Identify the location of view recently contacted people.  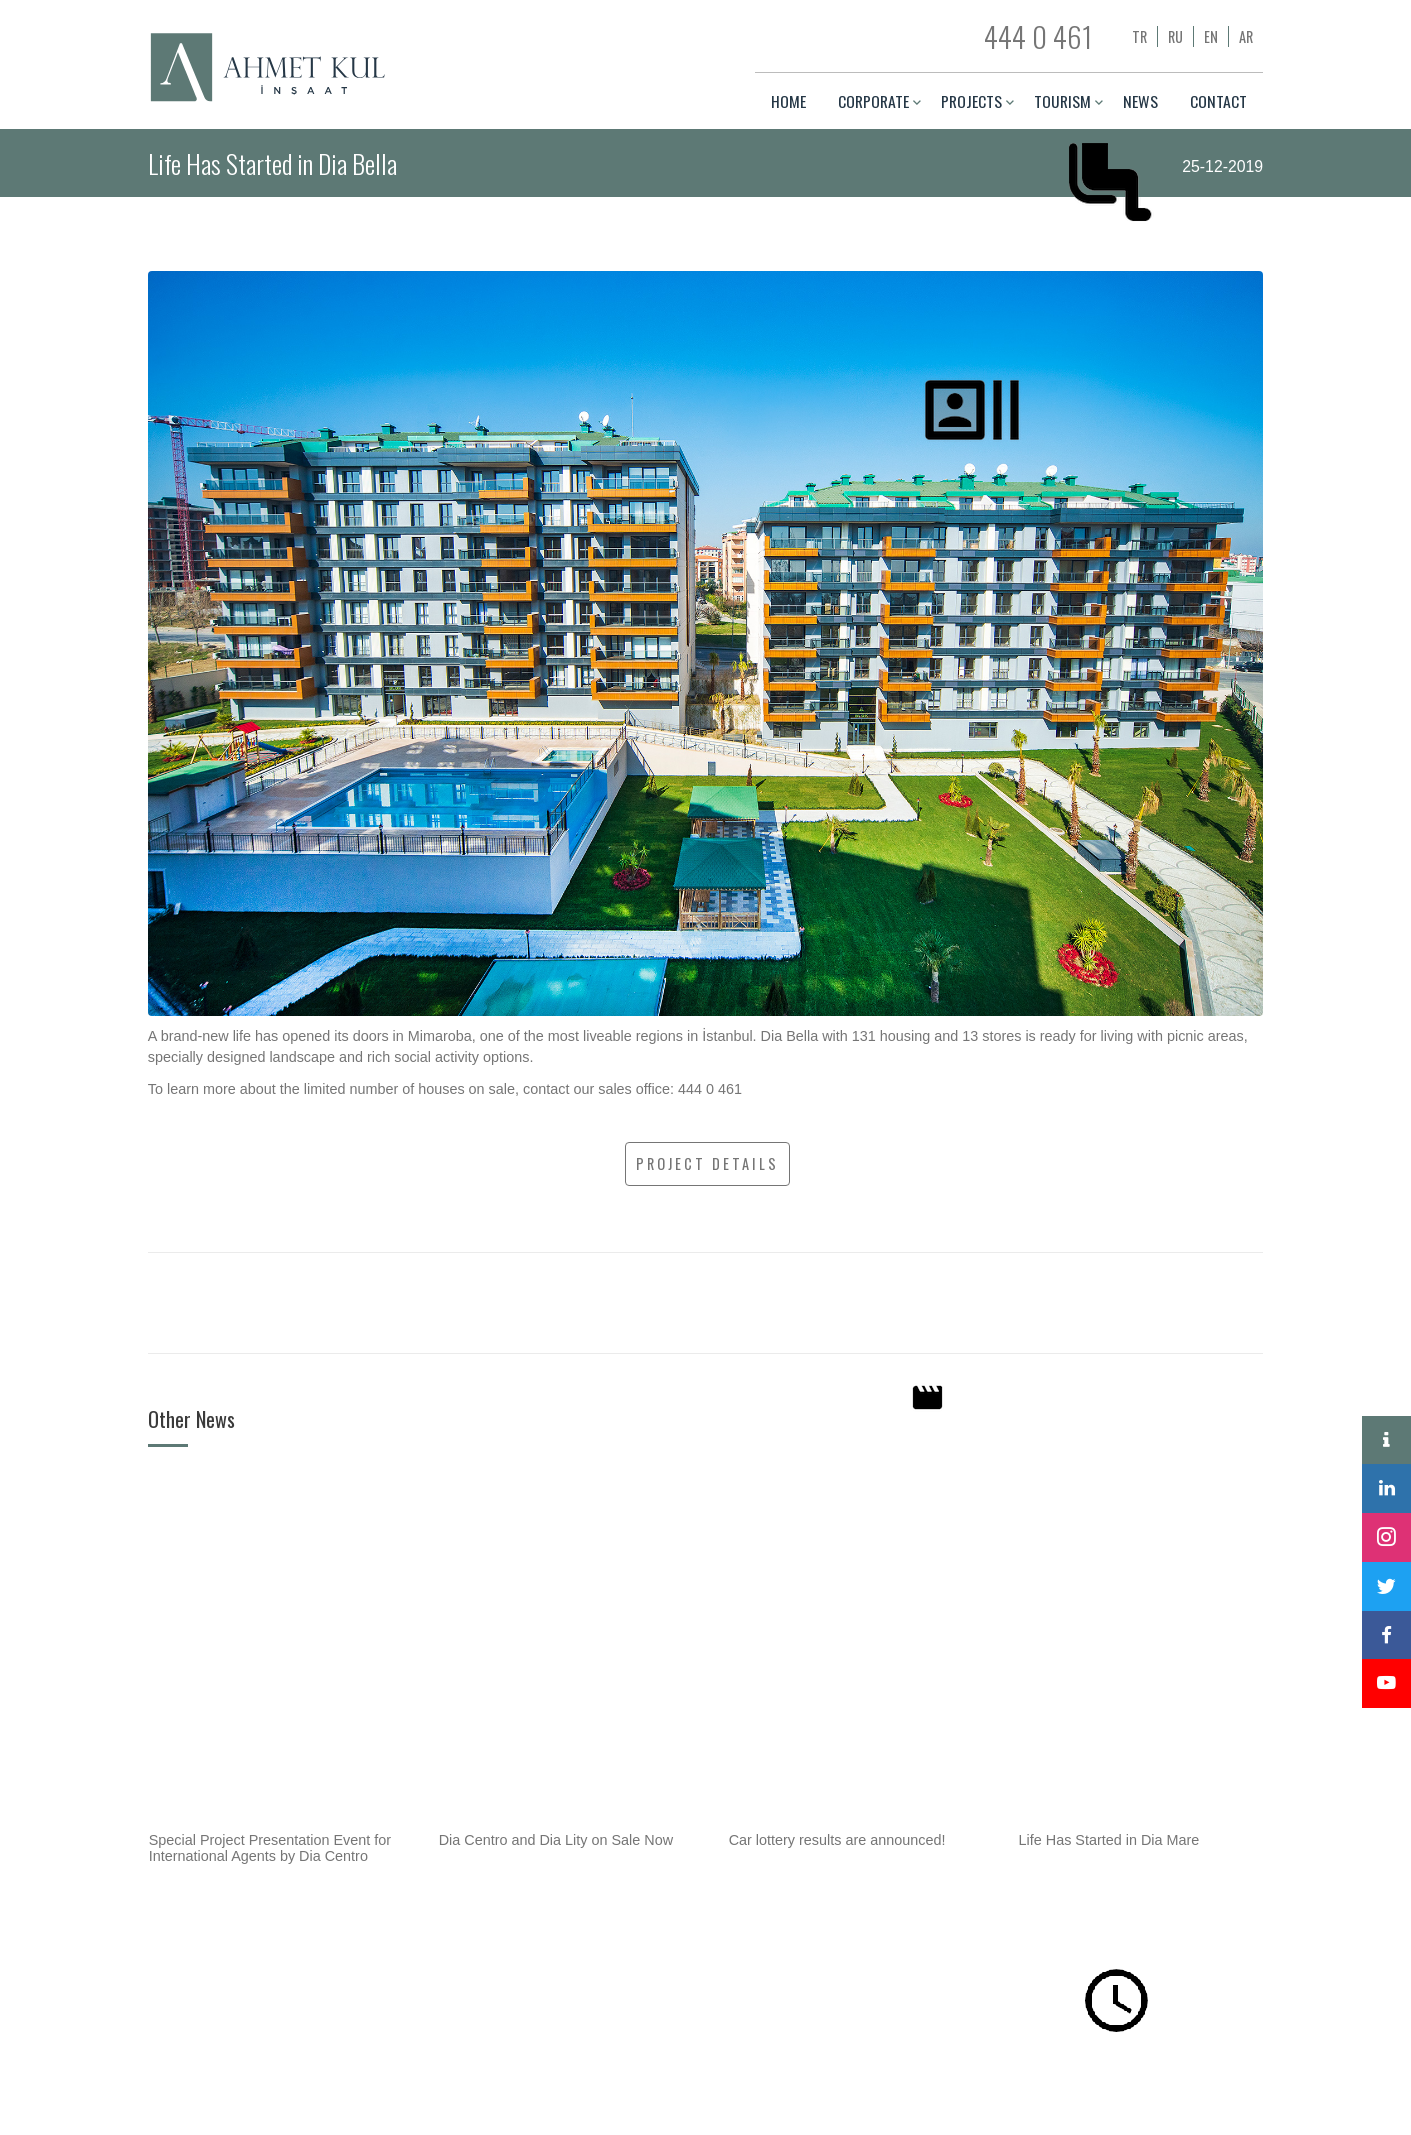
(972, 410).